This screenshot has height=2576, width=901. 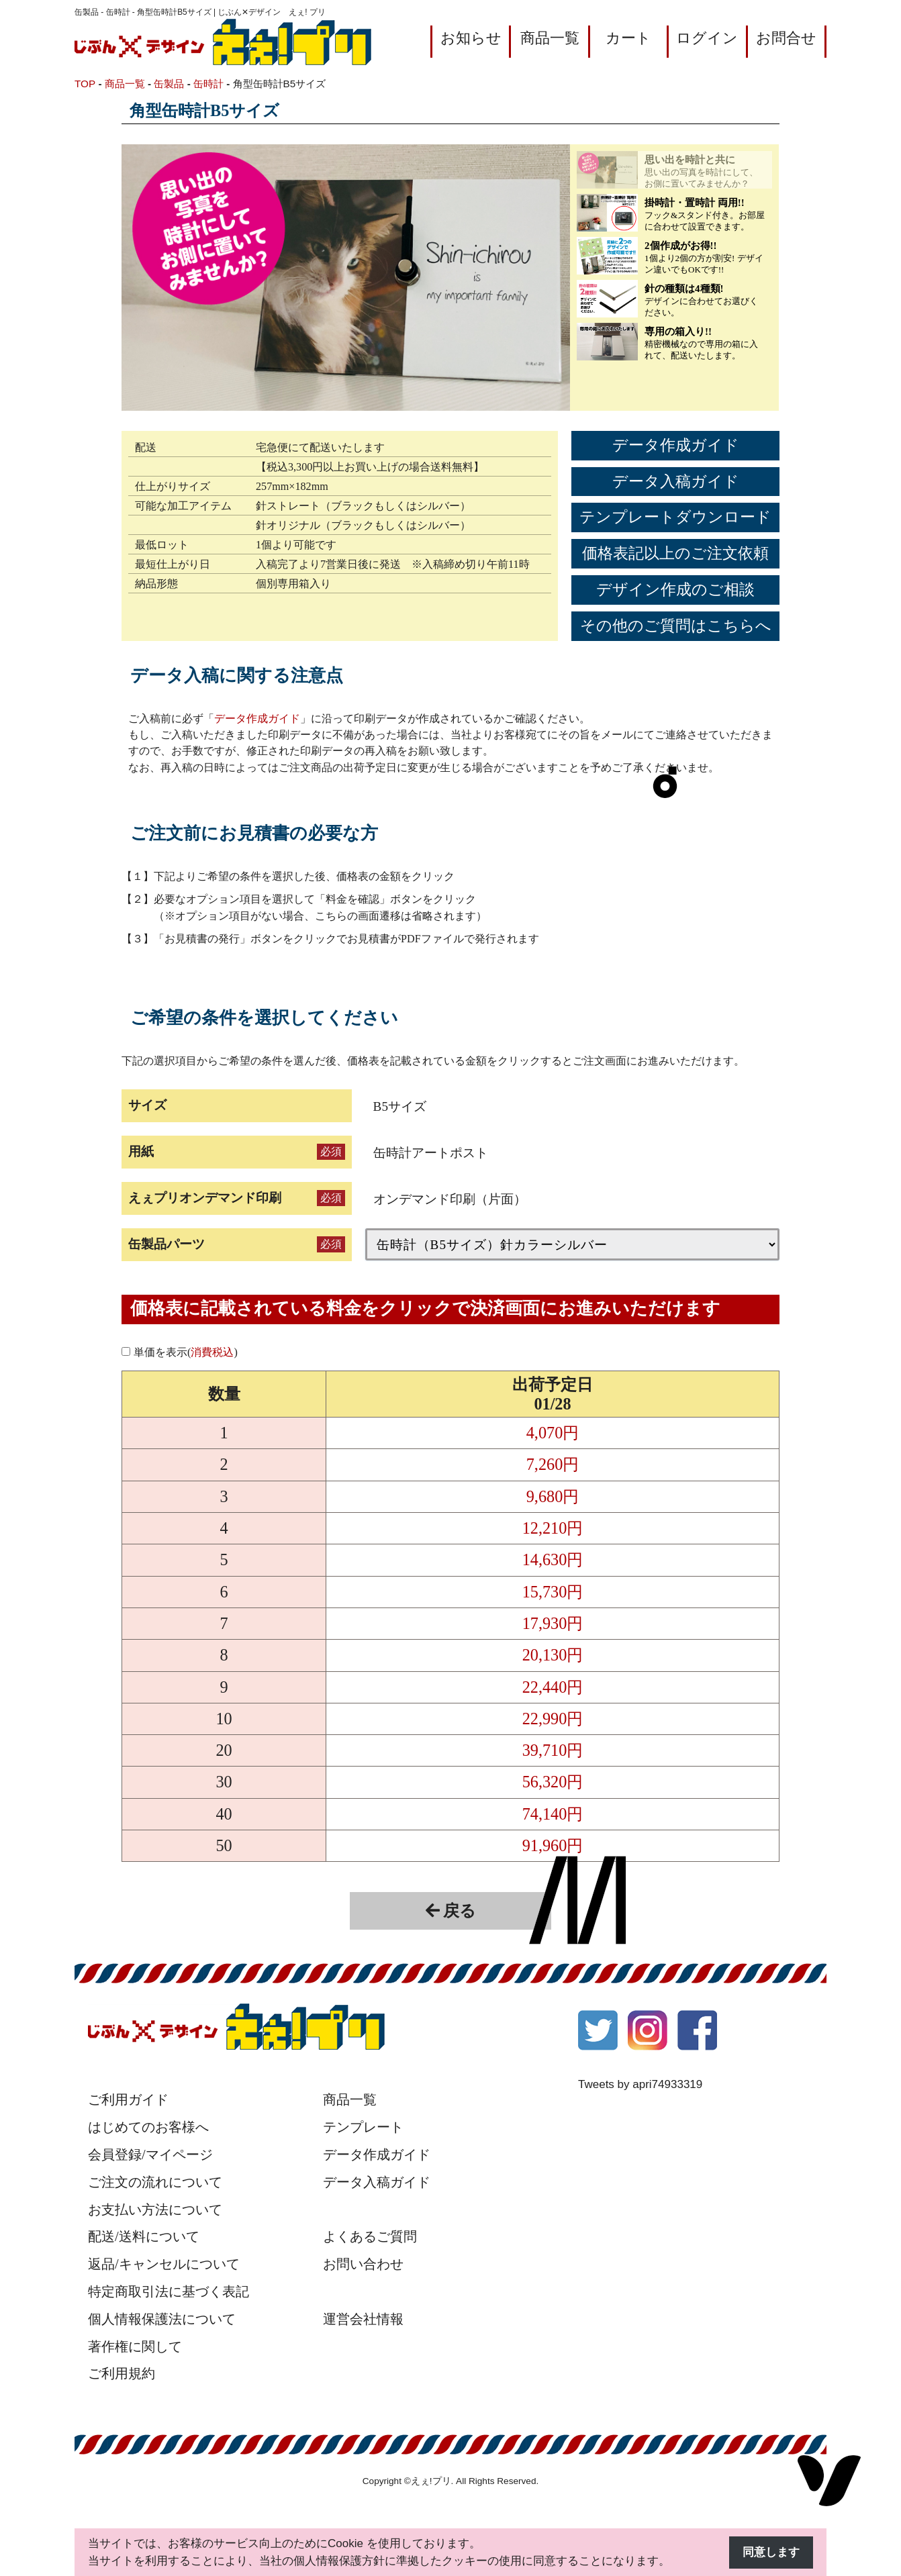 I want to click on visit MDN Web Docs for developer documentation, so click(x=577, y=1900).